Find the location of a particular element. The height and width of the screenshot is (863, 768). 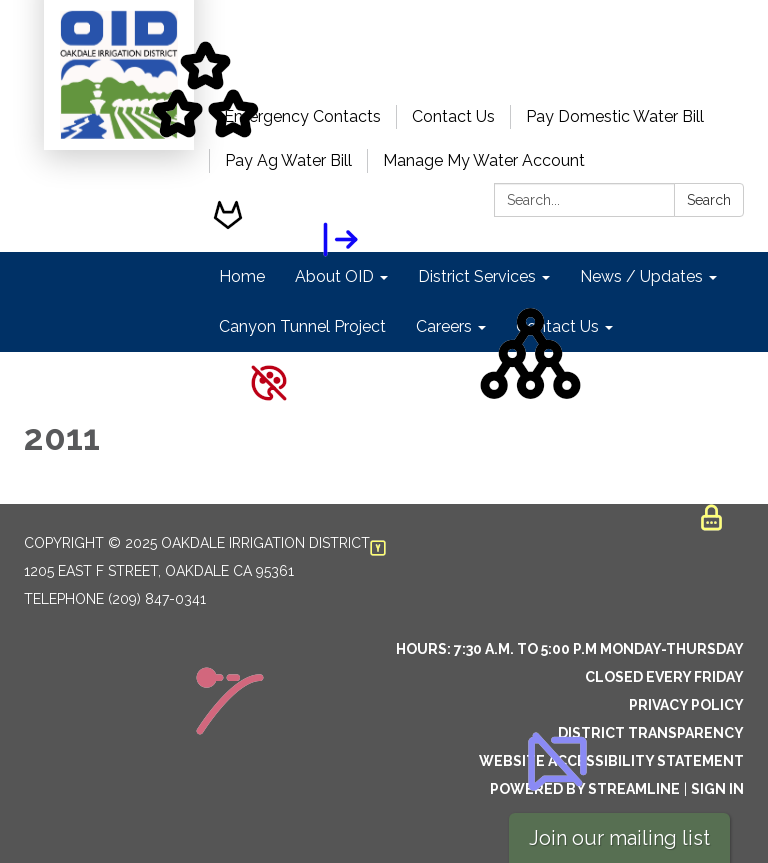

indicates a keyboard key or shortcut for the letter Y is located at coordinates (378, 548).